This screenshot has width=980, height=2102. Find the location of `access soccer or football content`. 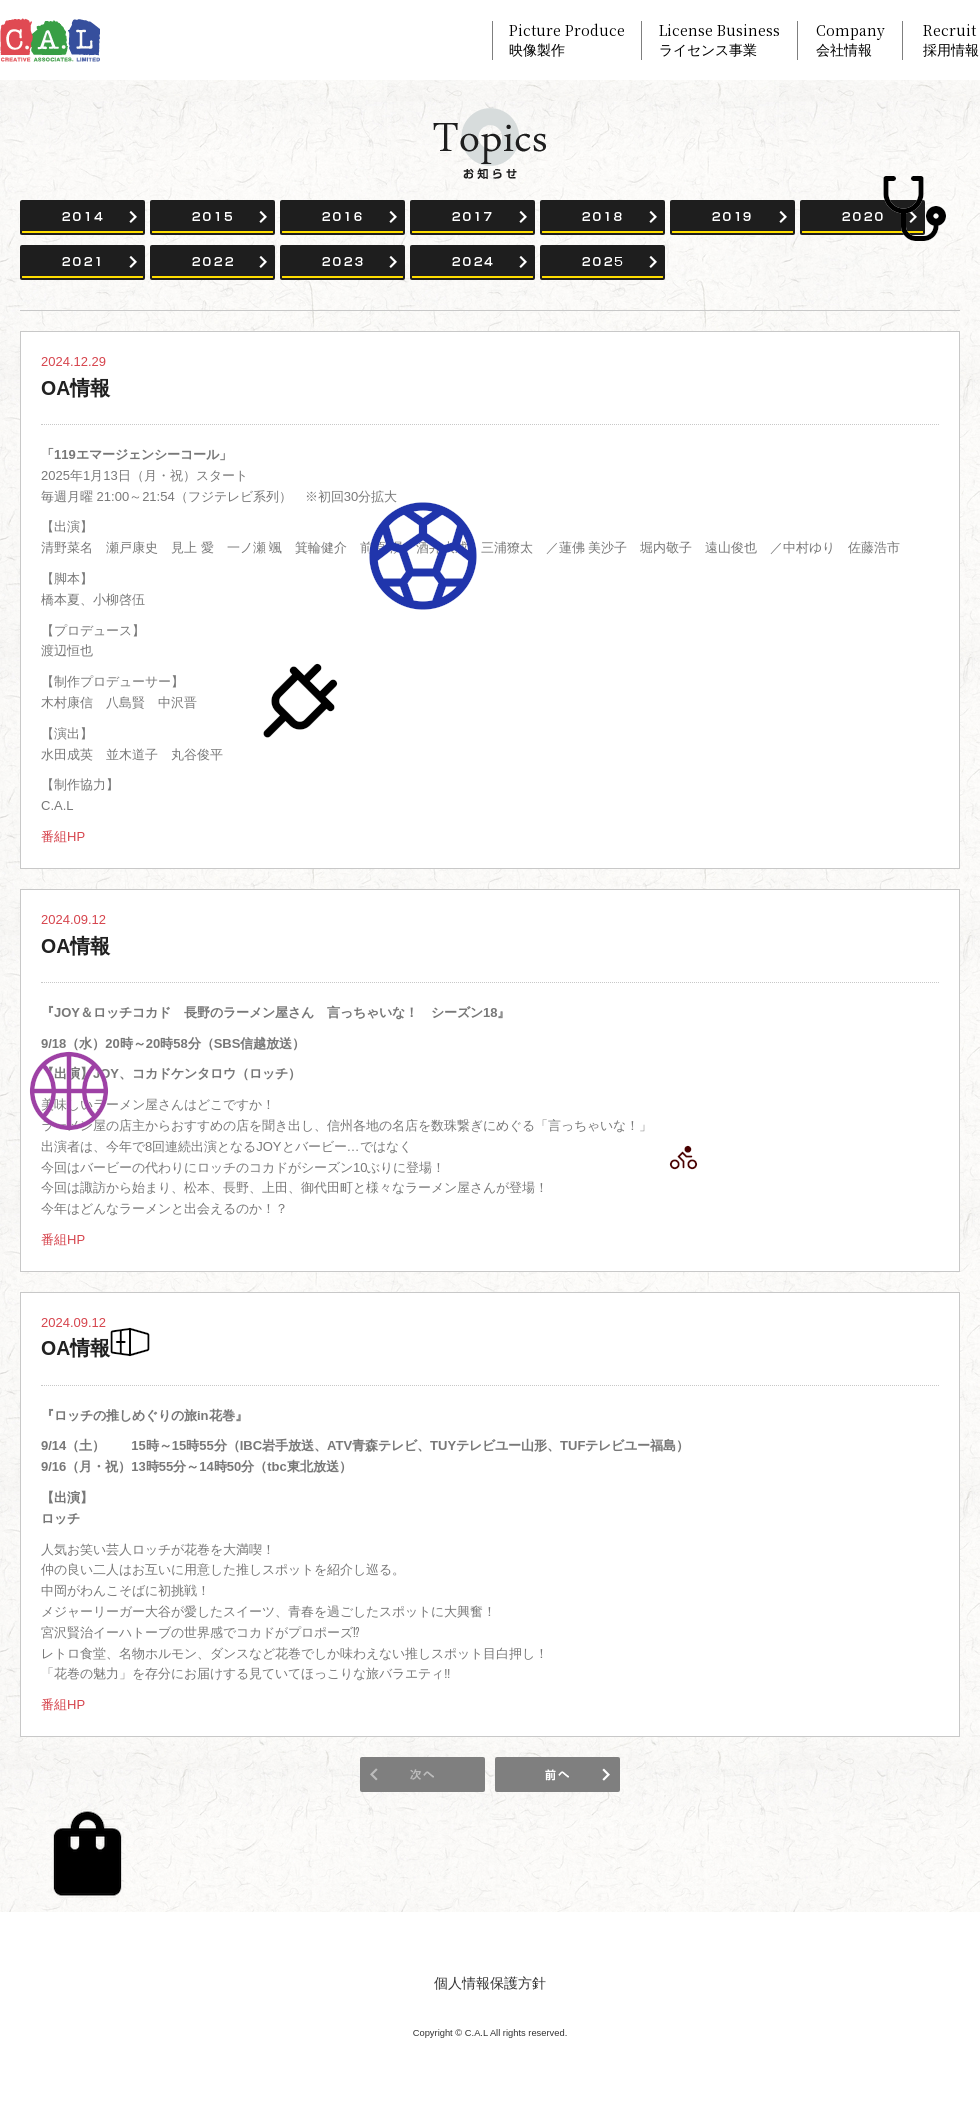

access soccer or football content is located at coordinates (423, 556).